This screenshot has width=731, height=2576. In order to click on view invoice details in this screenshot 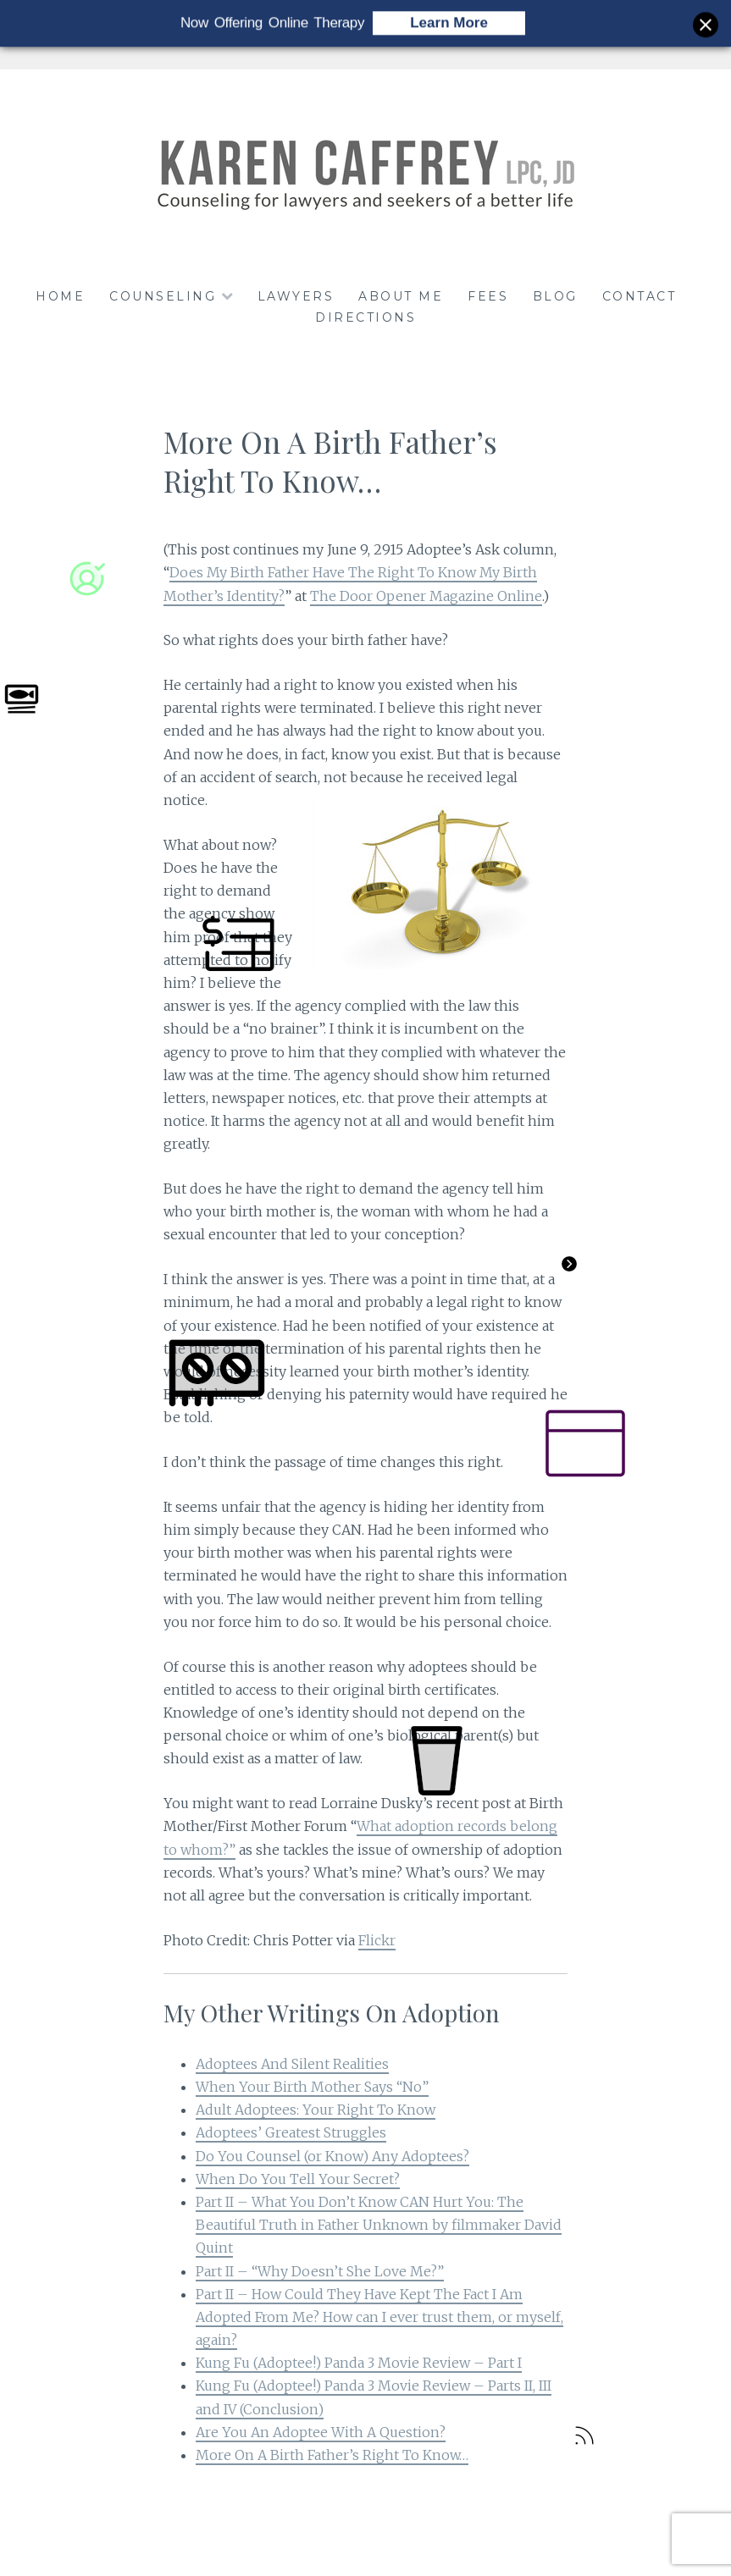, I will do `click(240, 945)`.